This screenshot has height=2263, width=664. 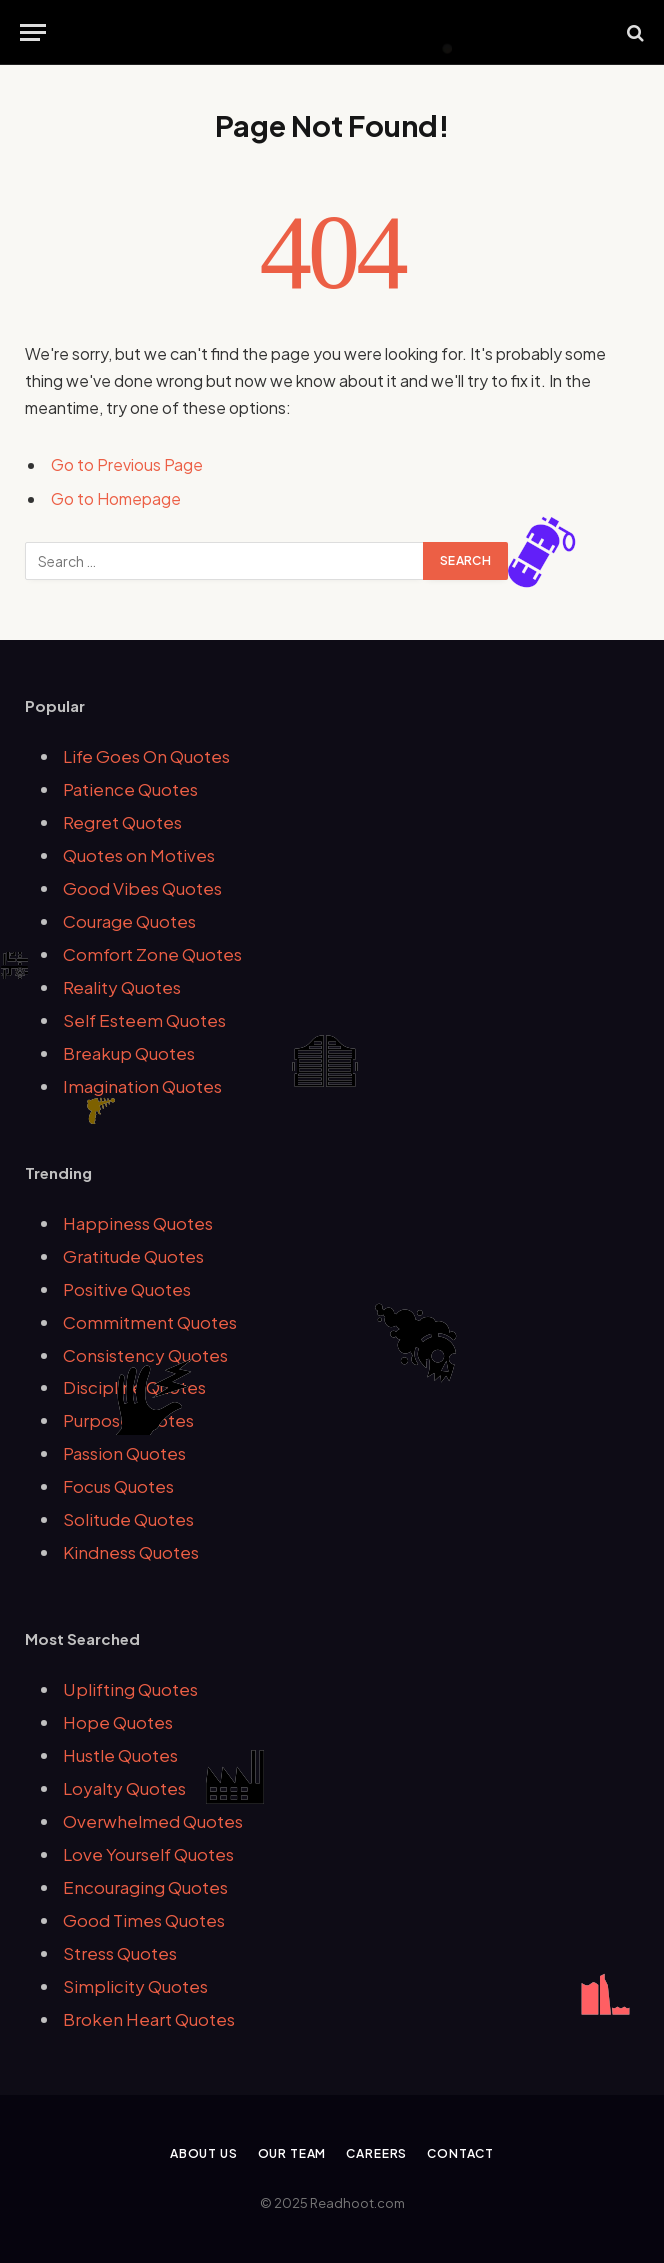 I want to click on access factory or manufacturing settings, so click(x=235, y=1775).